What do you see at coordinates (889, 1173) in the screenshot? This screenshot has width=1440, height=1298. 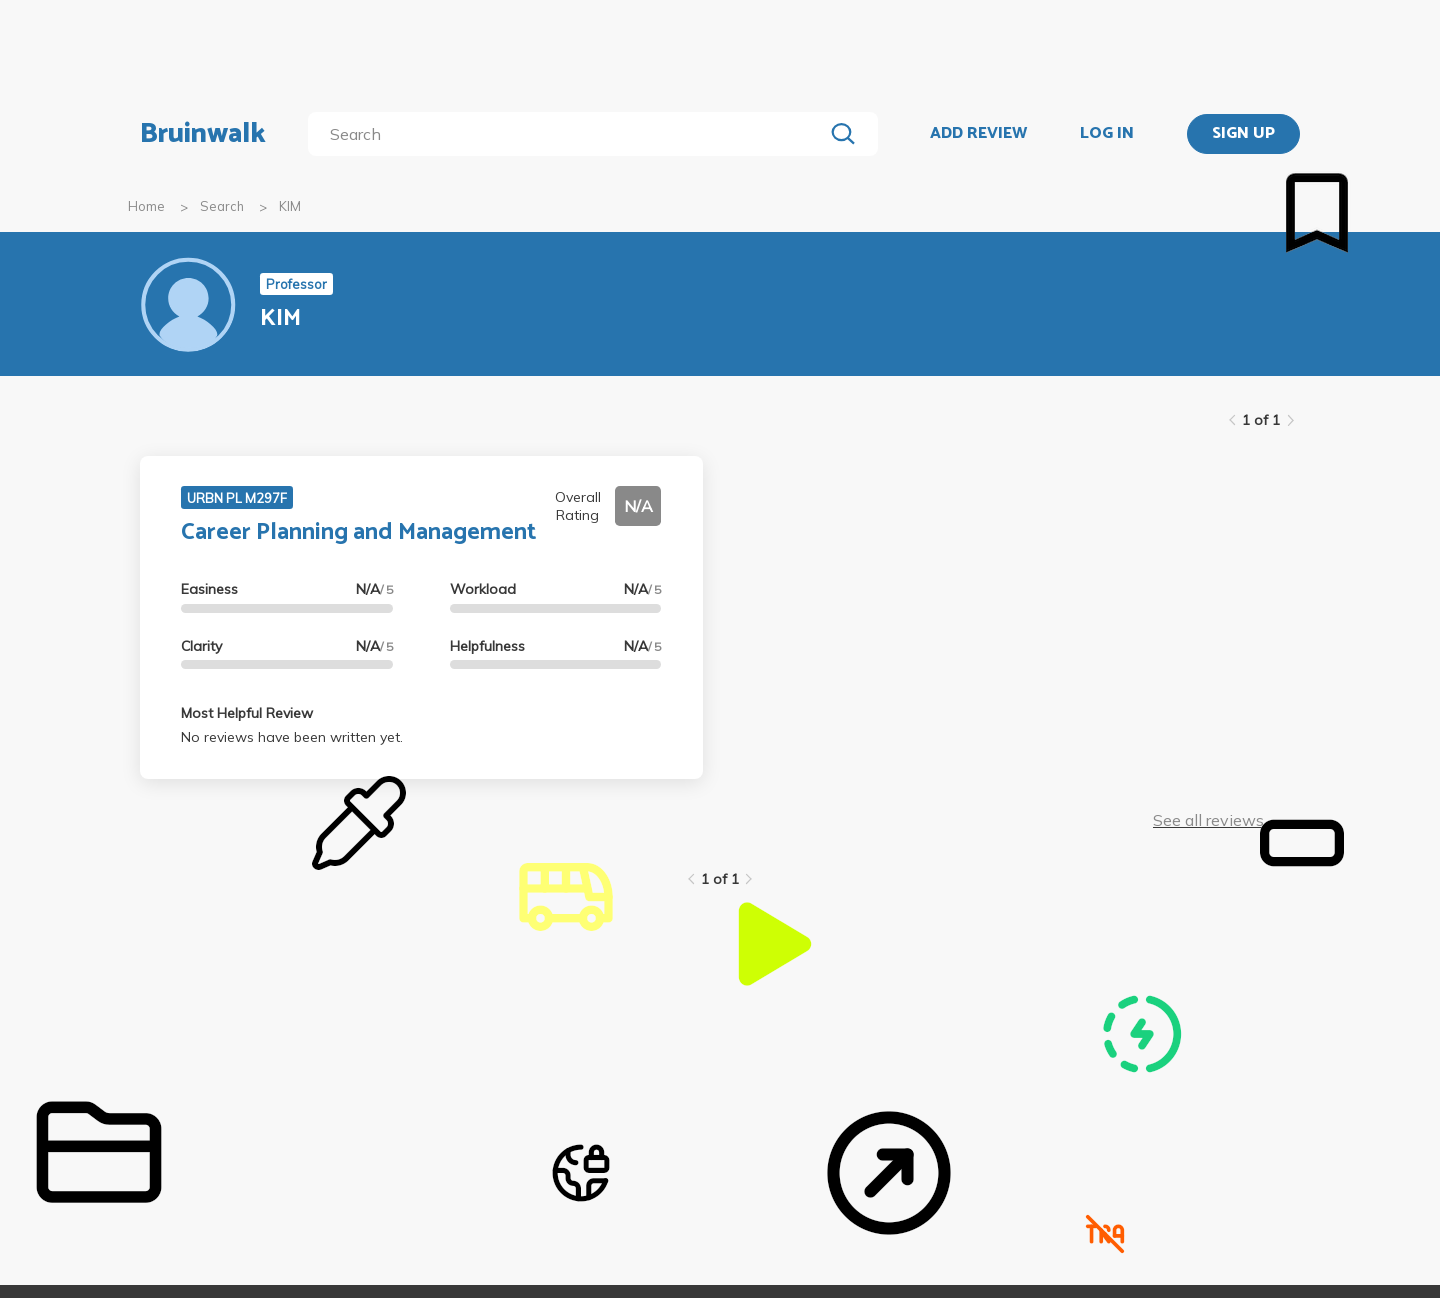 I see `open link in new tab or external site` at bounding box center [889, 1173].